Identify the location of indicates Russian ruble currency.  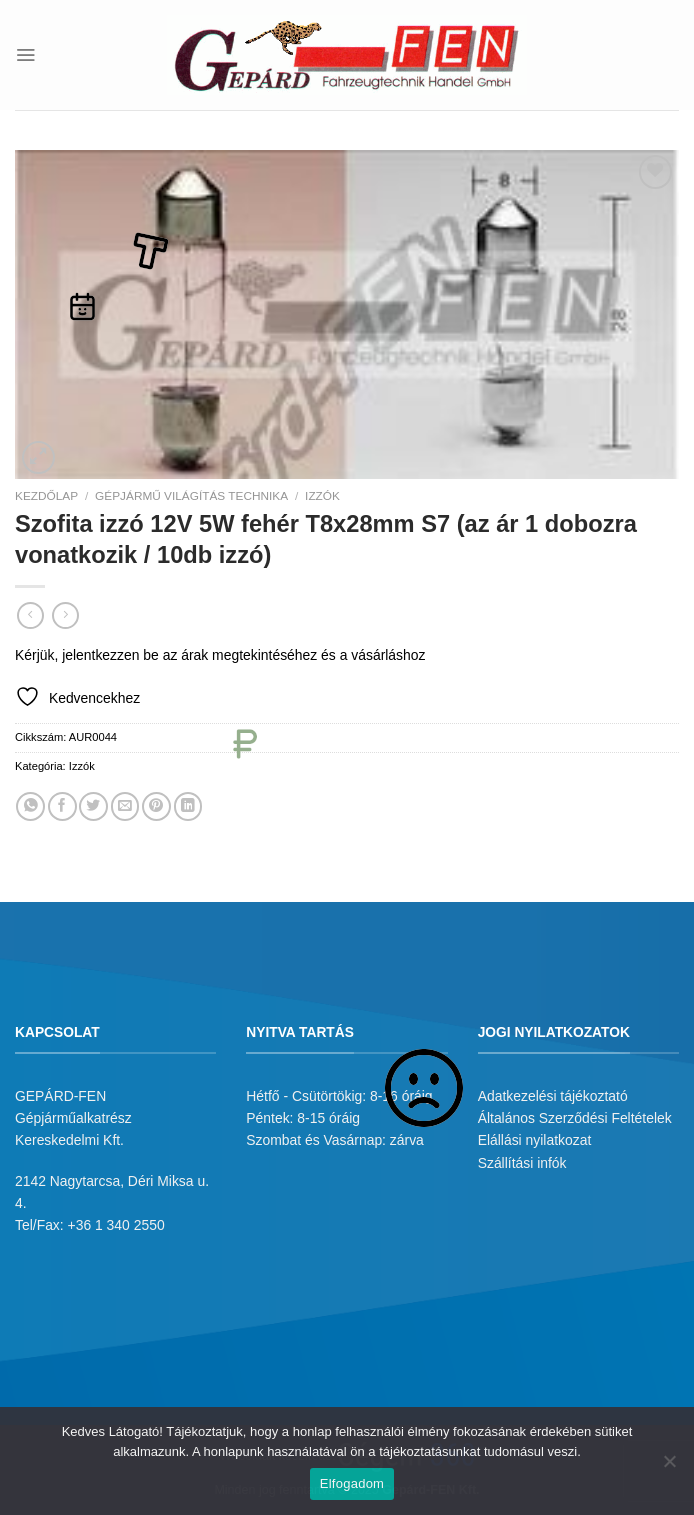
(246, 744).